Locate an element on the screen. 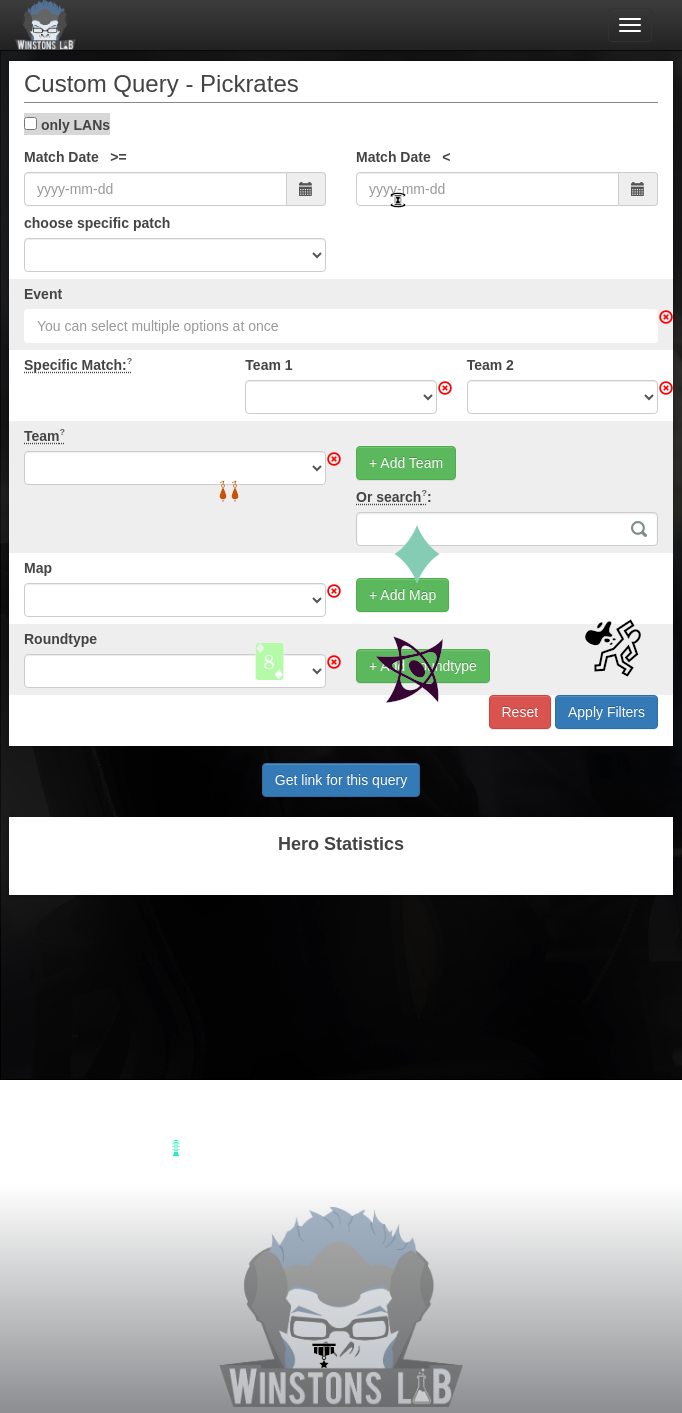  browse or select earring accessories is located at coordinates (229, 491).